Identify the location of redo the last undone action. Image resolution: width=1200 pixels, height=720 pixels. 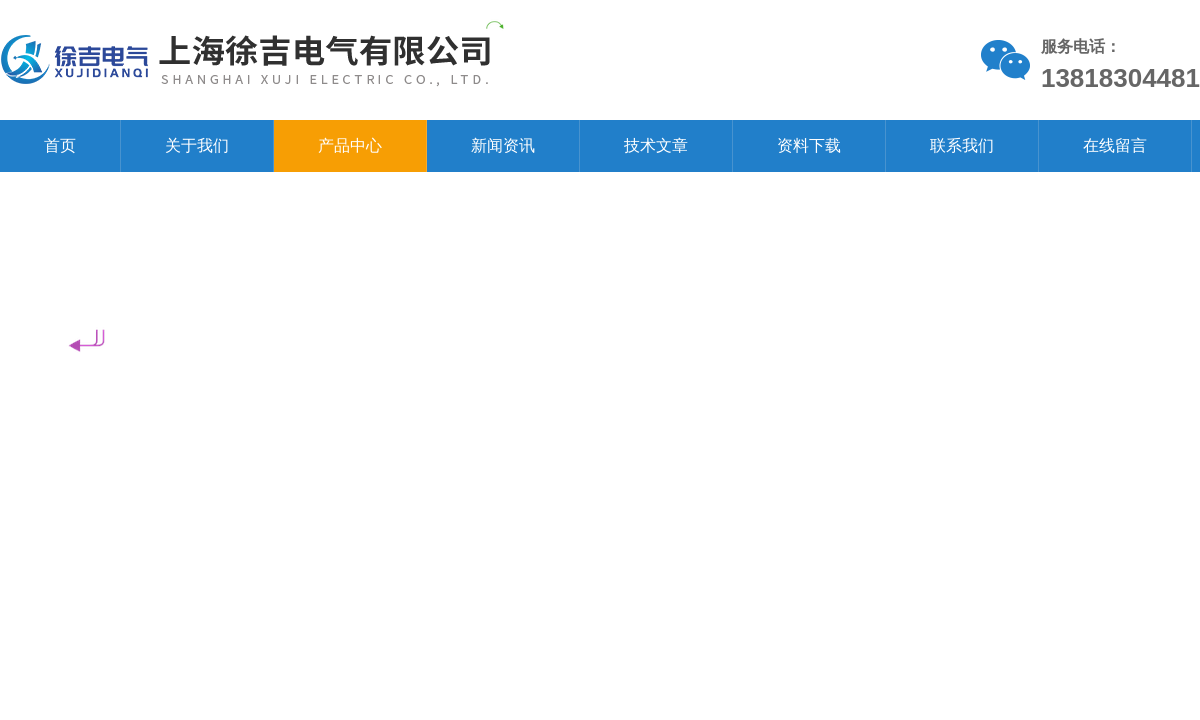
(495, 25).